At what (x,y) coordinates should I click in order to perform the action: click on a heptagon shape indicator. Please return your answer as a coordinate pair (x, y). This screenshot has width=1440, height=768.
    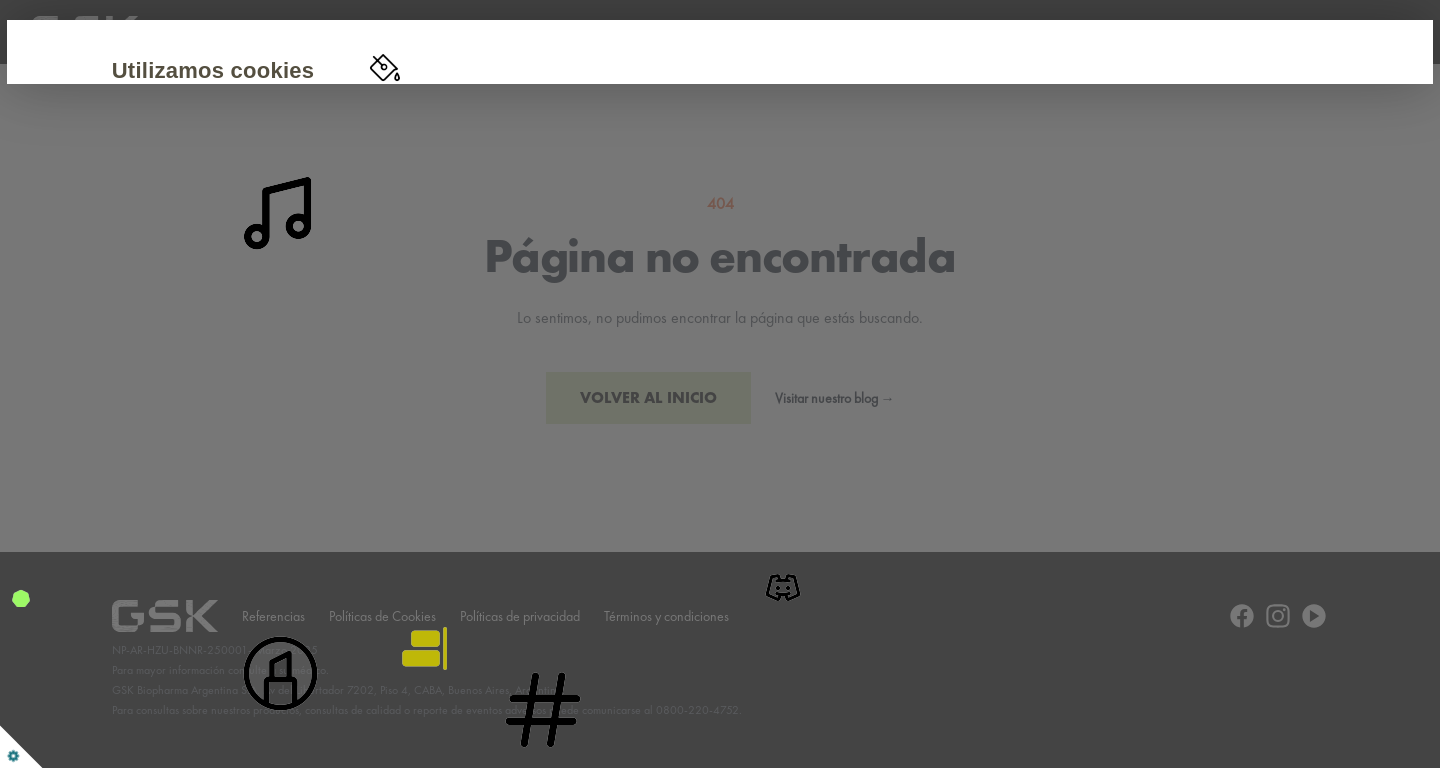
    Looking at the image, I should click on (21, 599).